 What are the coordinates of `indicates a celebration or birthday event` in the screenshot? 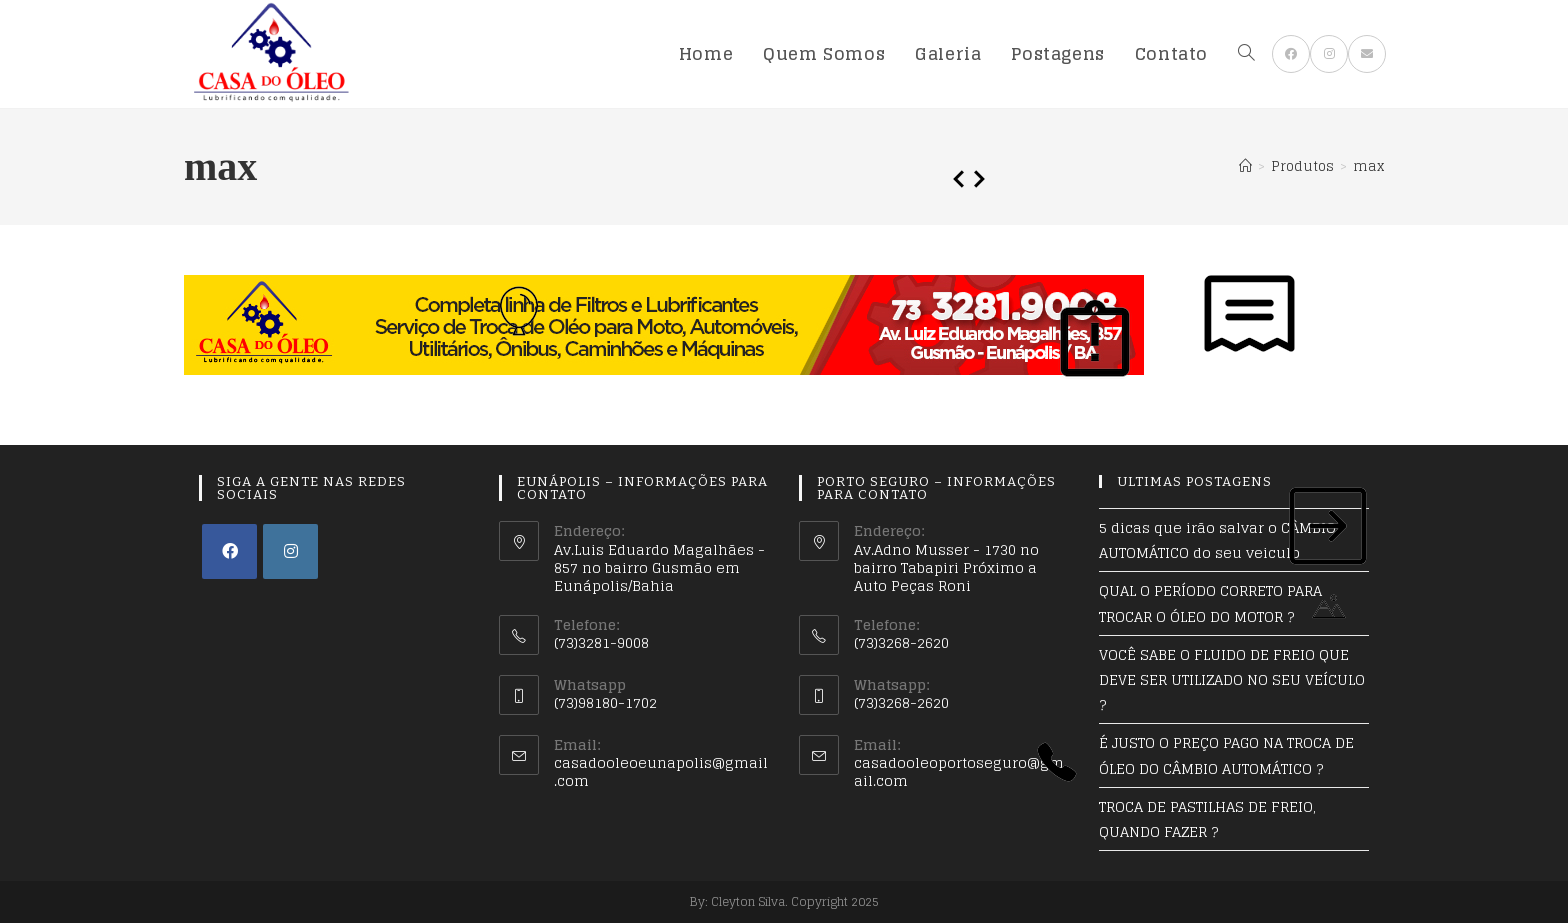 It's located at (519, 311).